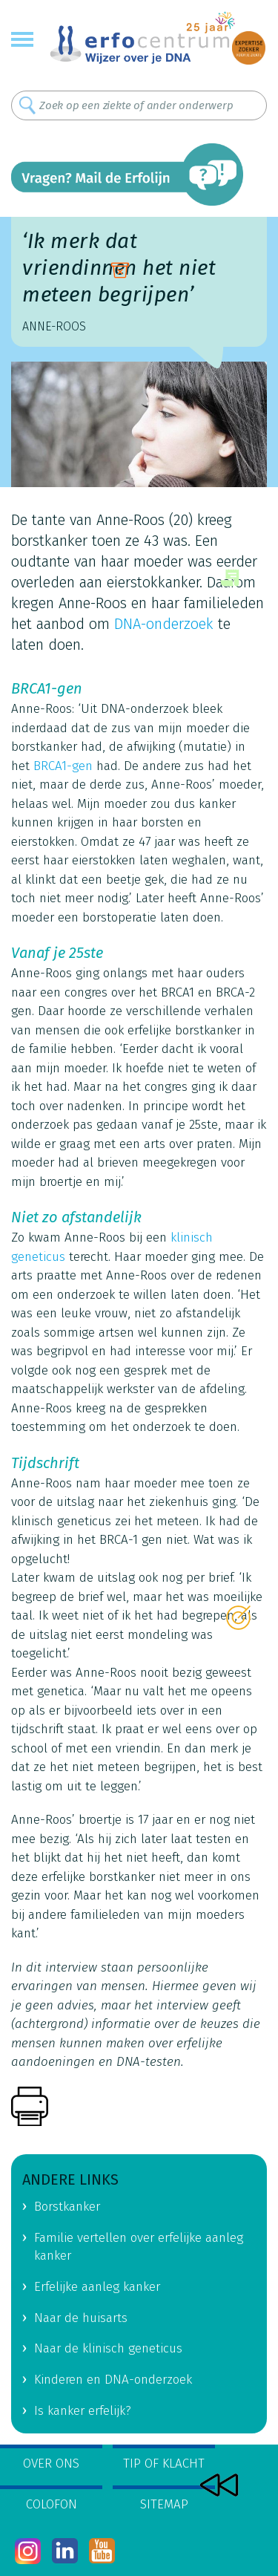  Describe the element at coordinates (120, 270) in the screenshot. I see `delete selected item` at that location.